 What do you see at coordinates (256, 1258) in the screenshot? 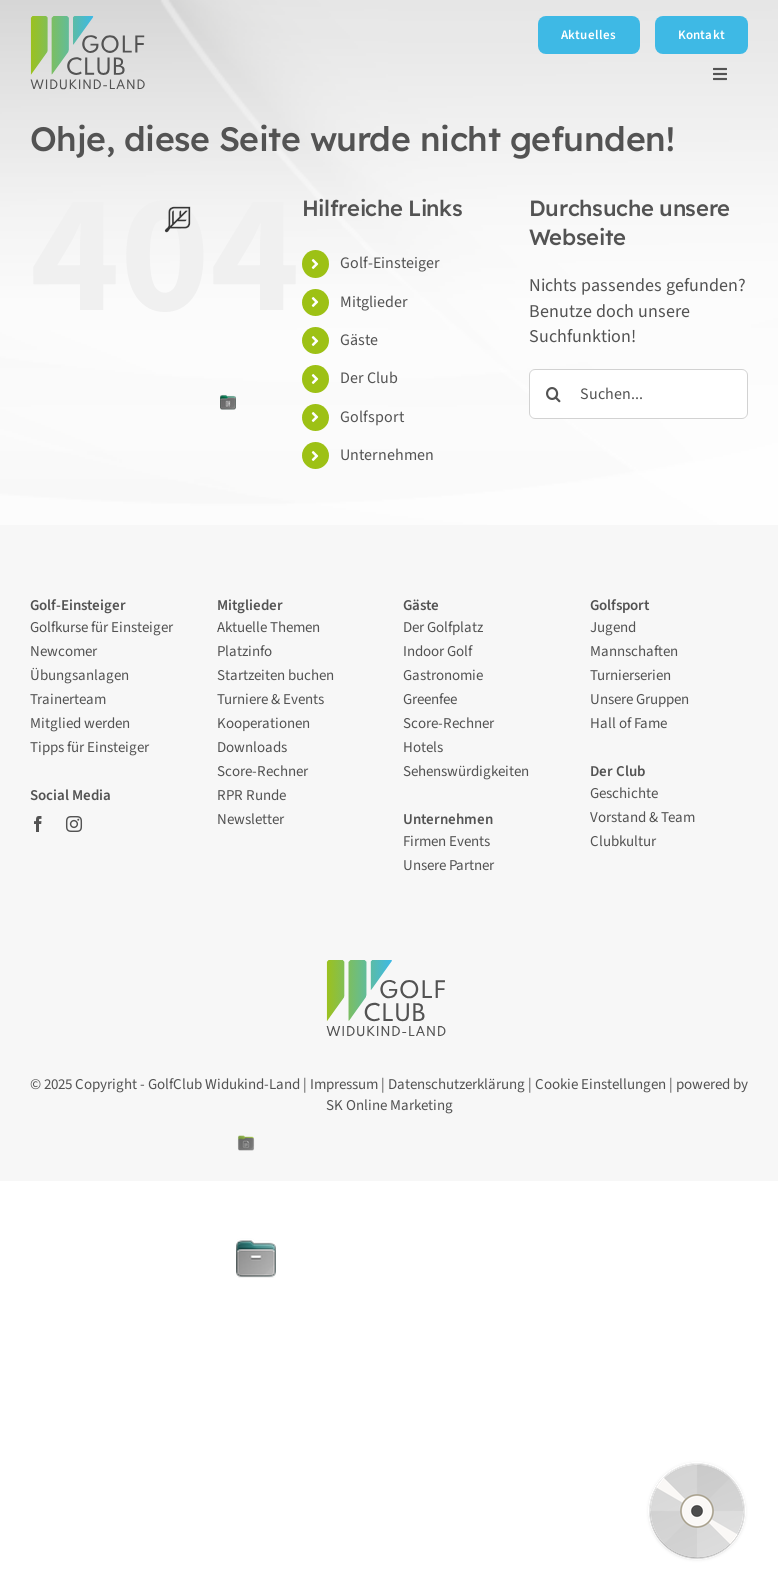
I see `open the nautilus file manager` at bounding box center [256, 1258].